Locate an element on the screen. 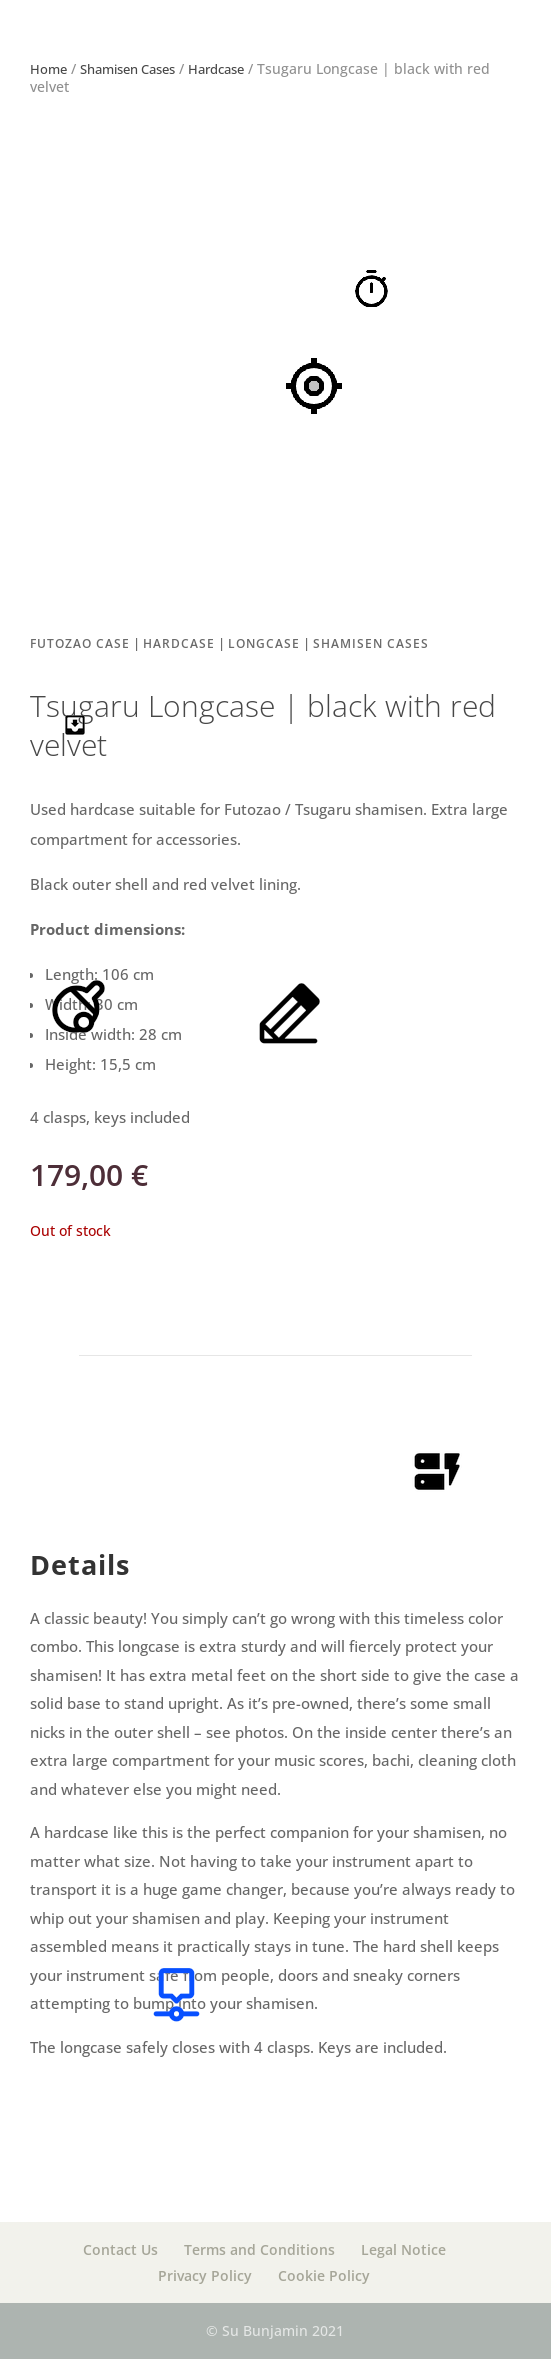  center map on your current location is located at coordinates (314, 386).